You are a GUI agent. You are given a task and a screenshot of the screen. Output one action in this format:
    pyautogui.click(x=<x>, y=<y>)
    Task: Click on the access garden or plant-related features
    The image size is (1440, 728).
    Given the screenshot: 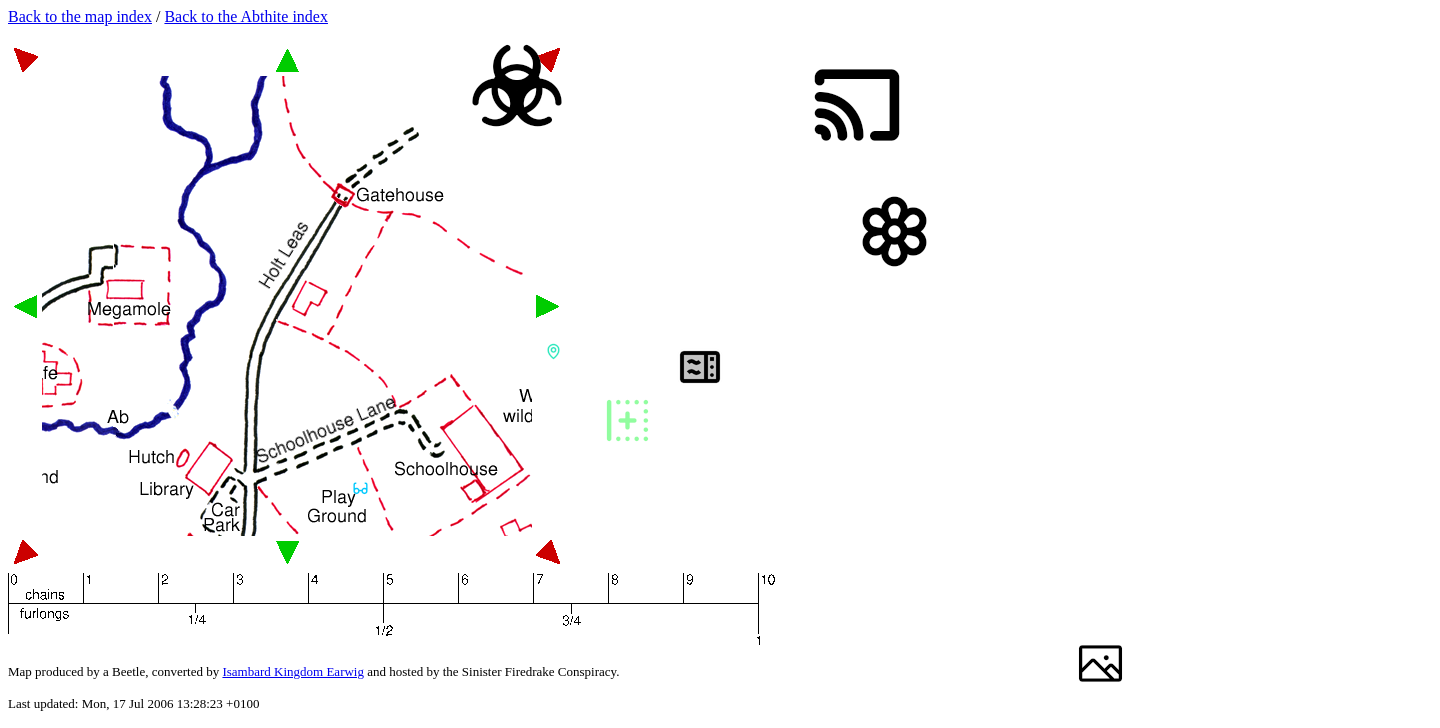 What is the action you would take?
    pyautogui.click(x=894, y=231)
    